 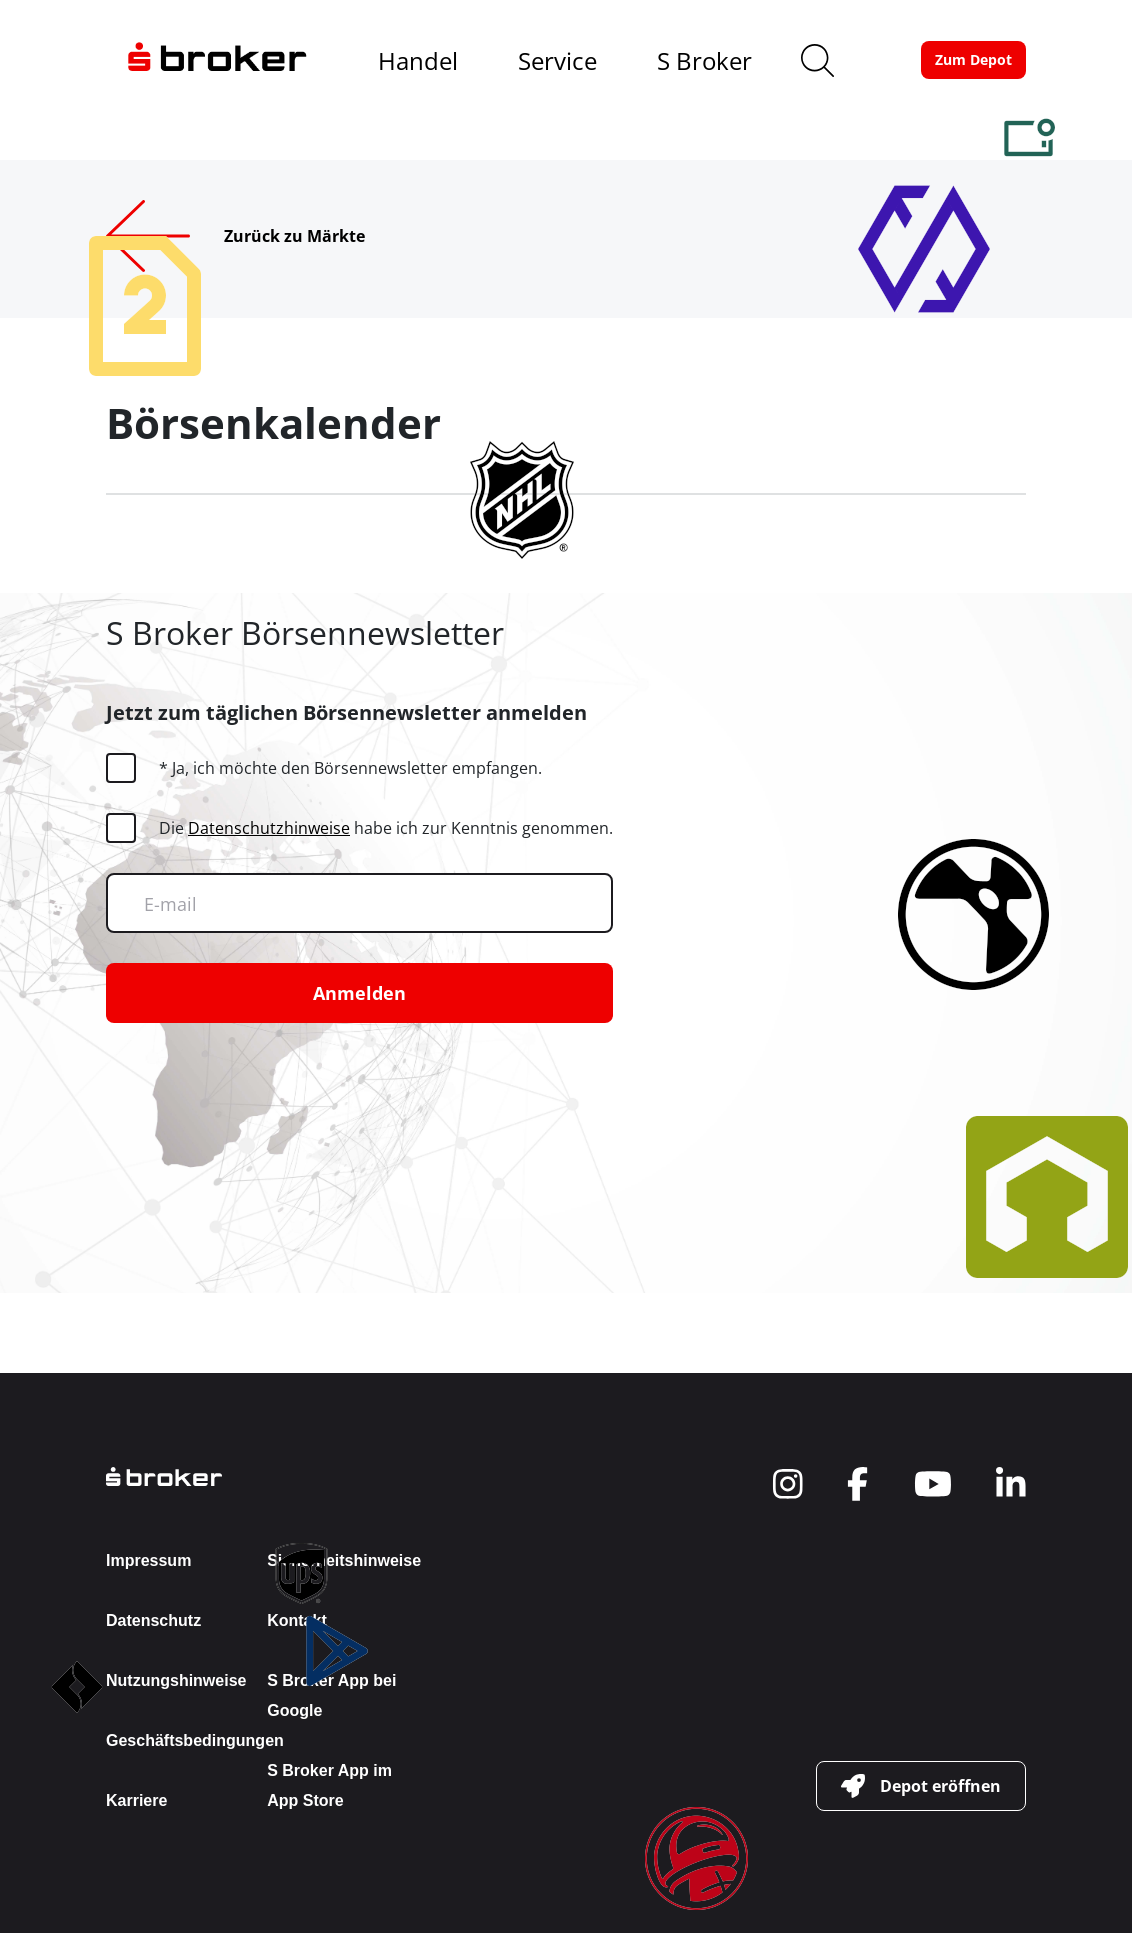 What do you see at coordinates (1028, 138) in the screenshot?
I see `access phone camera or video recording` at bounding box center [1028, 138].